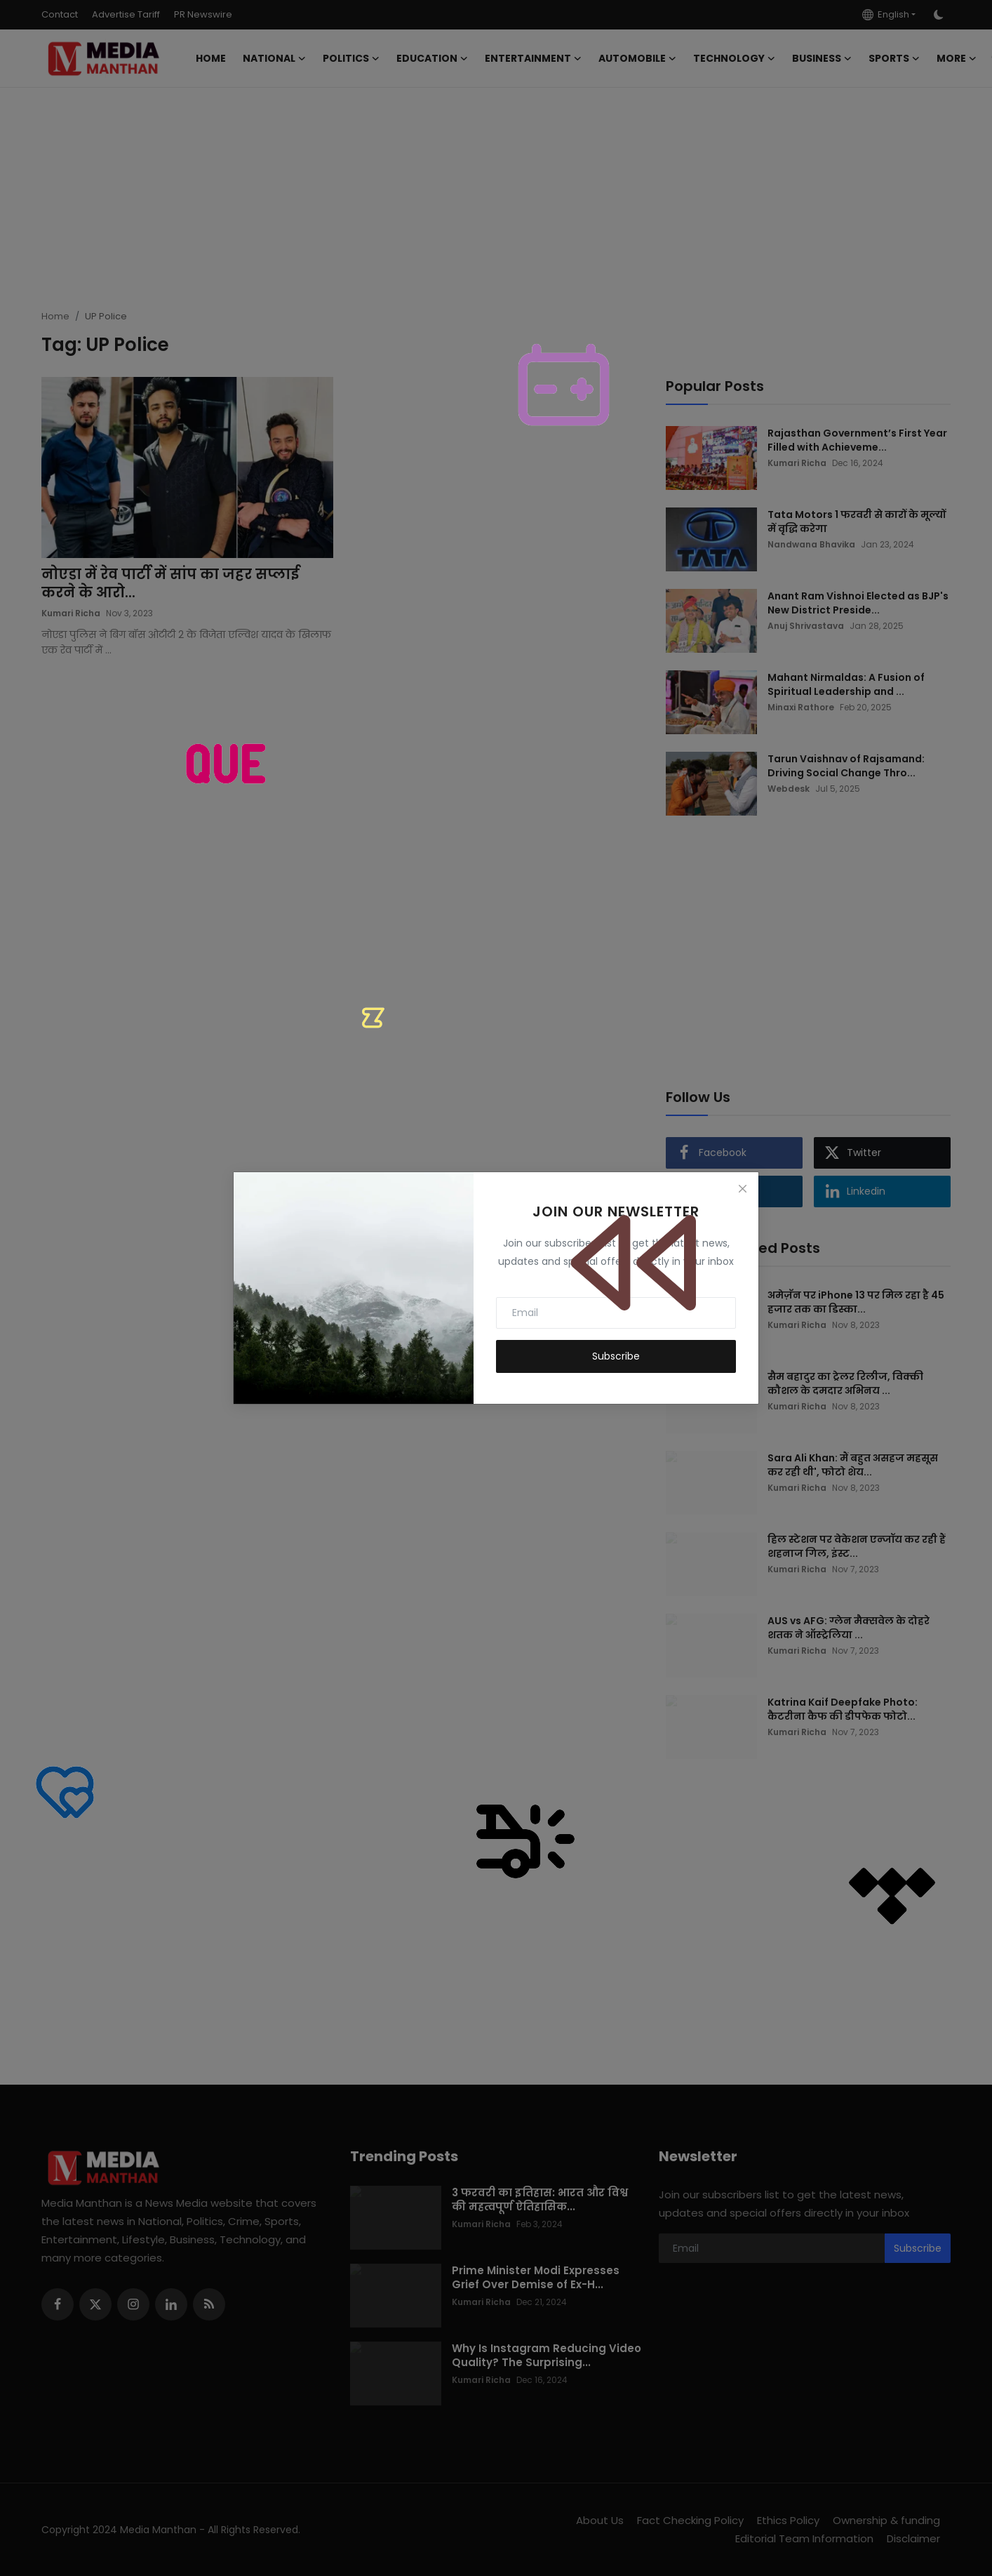  What do you see at coordinates (892, 1893) in the screenshot?
I see `open TIDAL music streaming app` at bounding box center [892, 1893].